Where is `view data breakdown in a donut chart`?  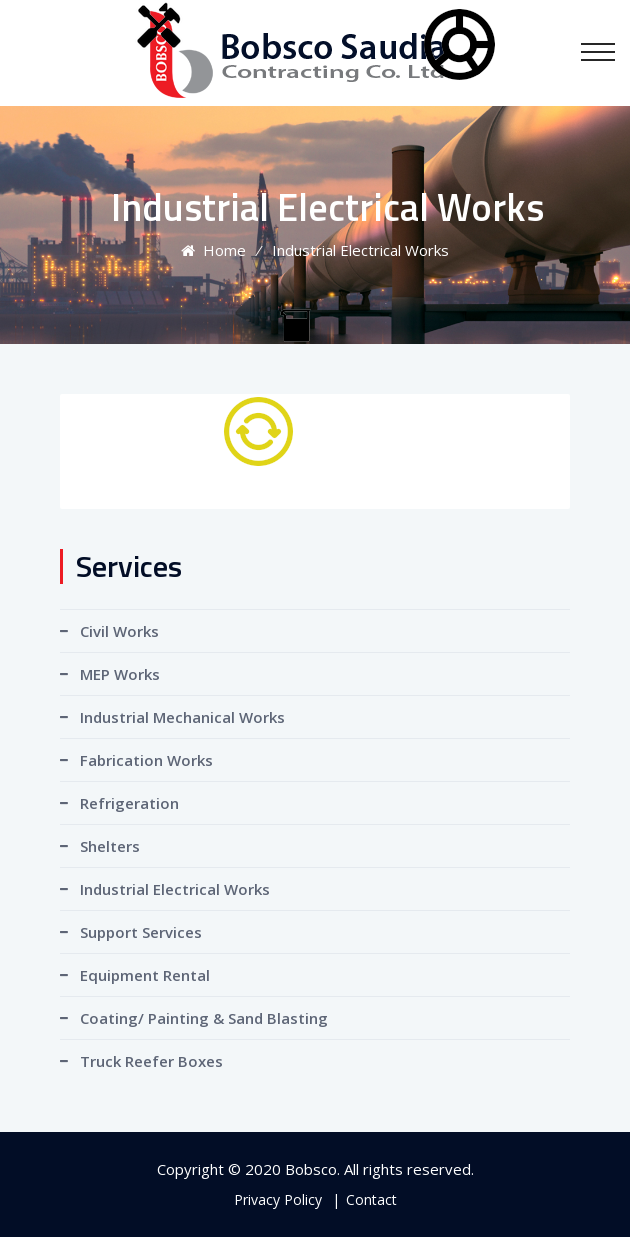
view data breakdown in a donut chart is located at coordinates (459, 44).